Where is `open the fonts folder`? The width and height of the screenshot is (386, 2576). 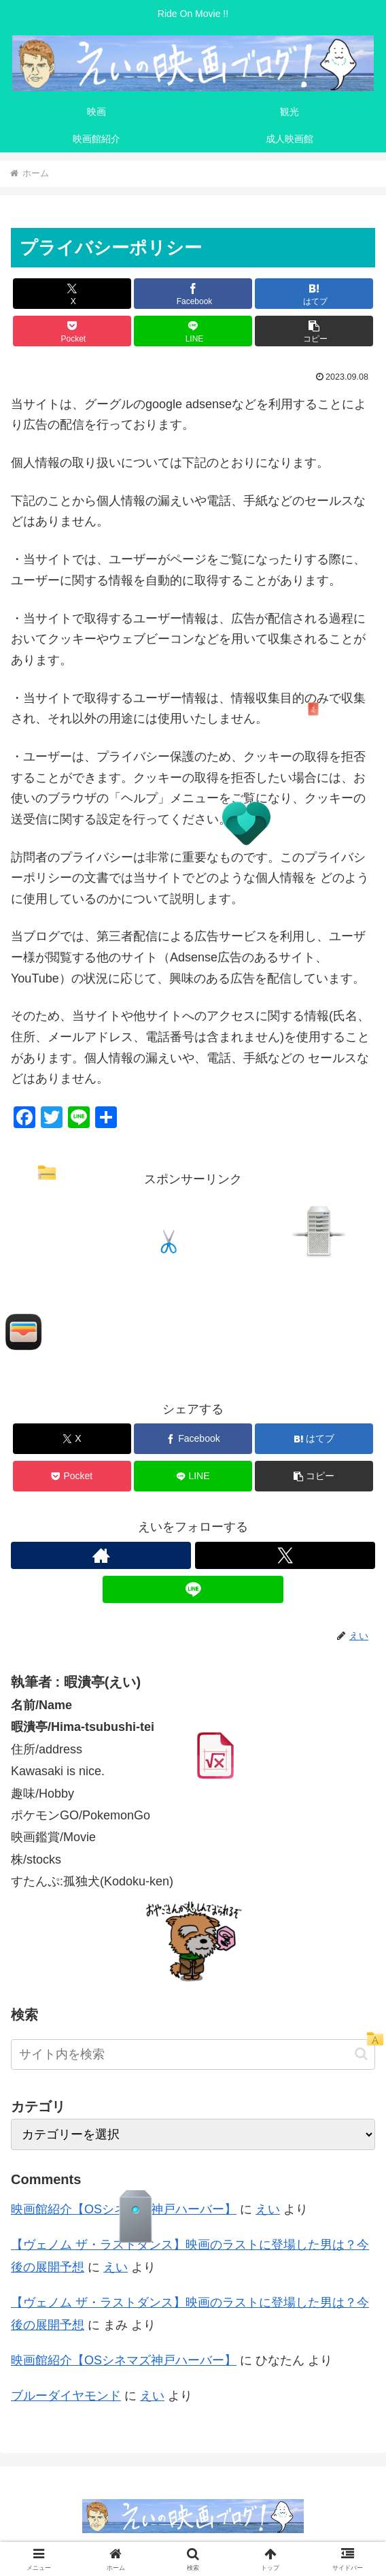
open the fonts folder is located at coordinates (375, 2039).